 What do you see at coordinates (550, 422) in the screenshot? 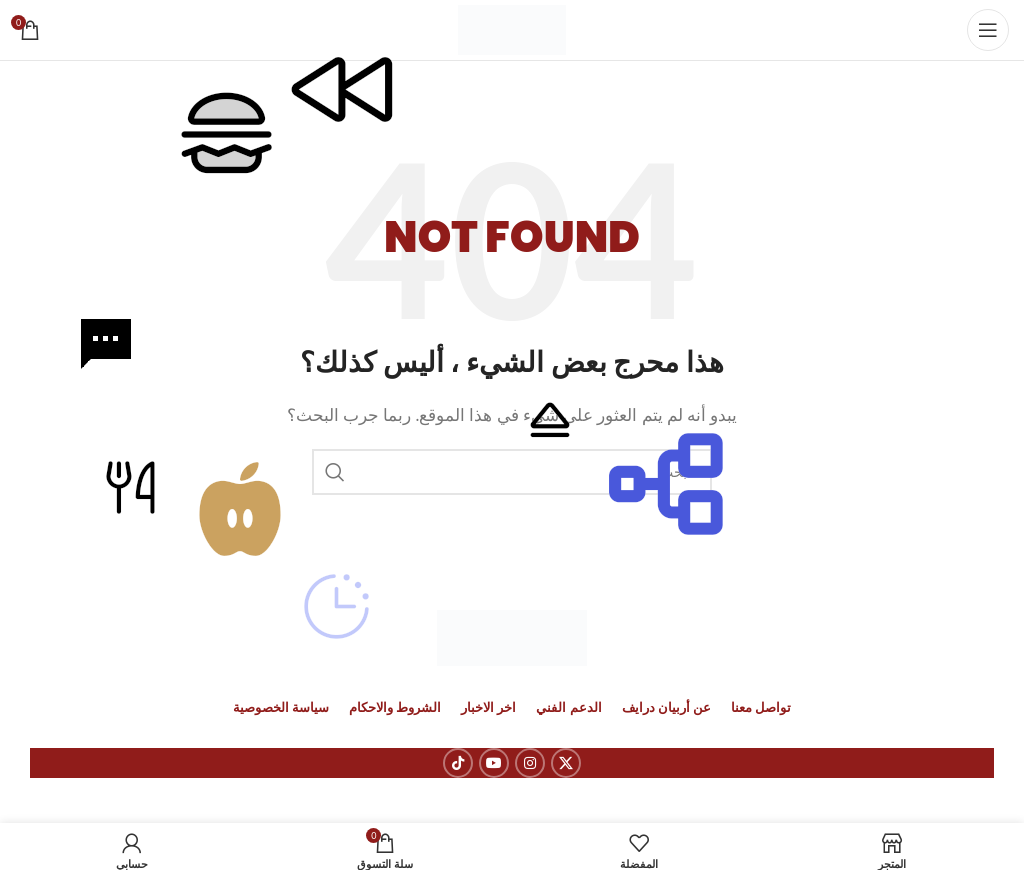
I see `eject media or disc` at bounding box center [550, 422].